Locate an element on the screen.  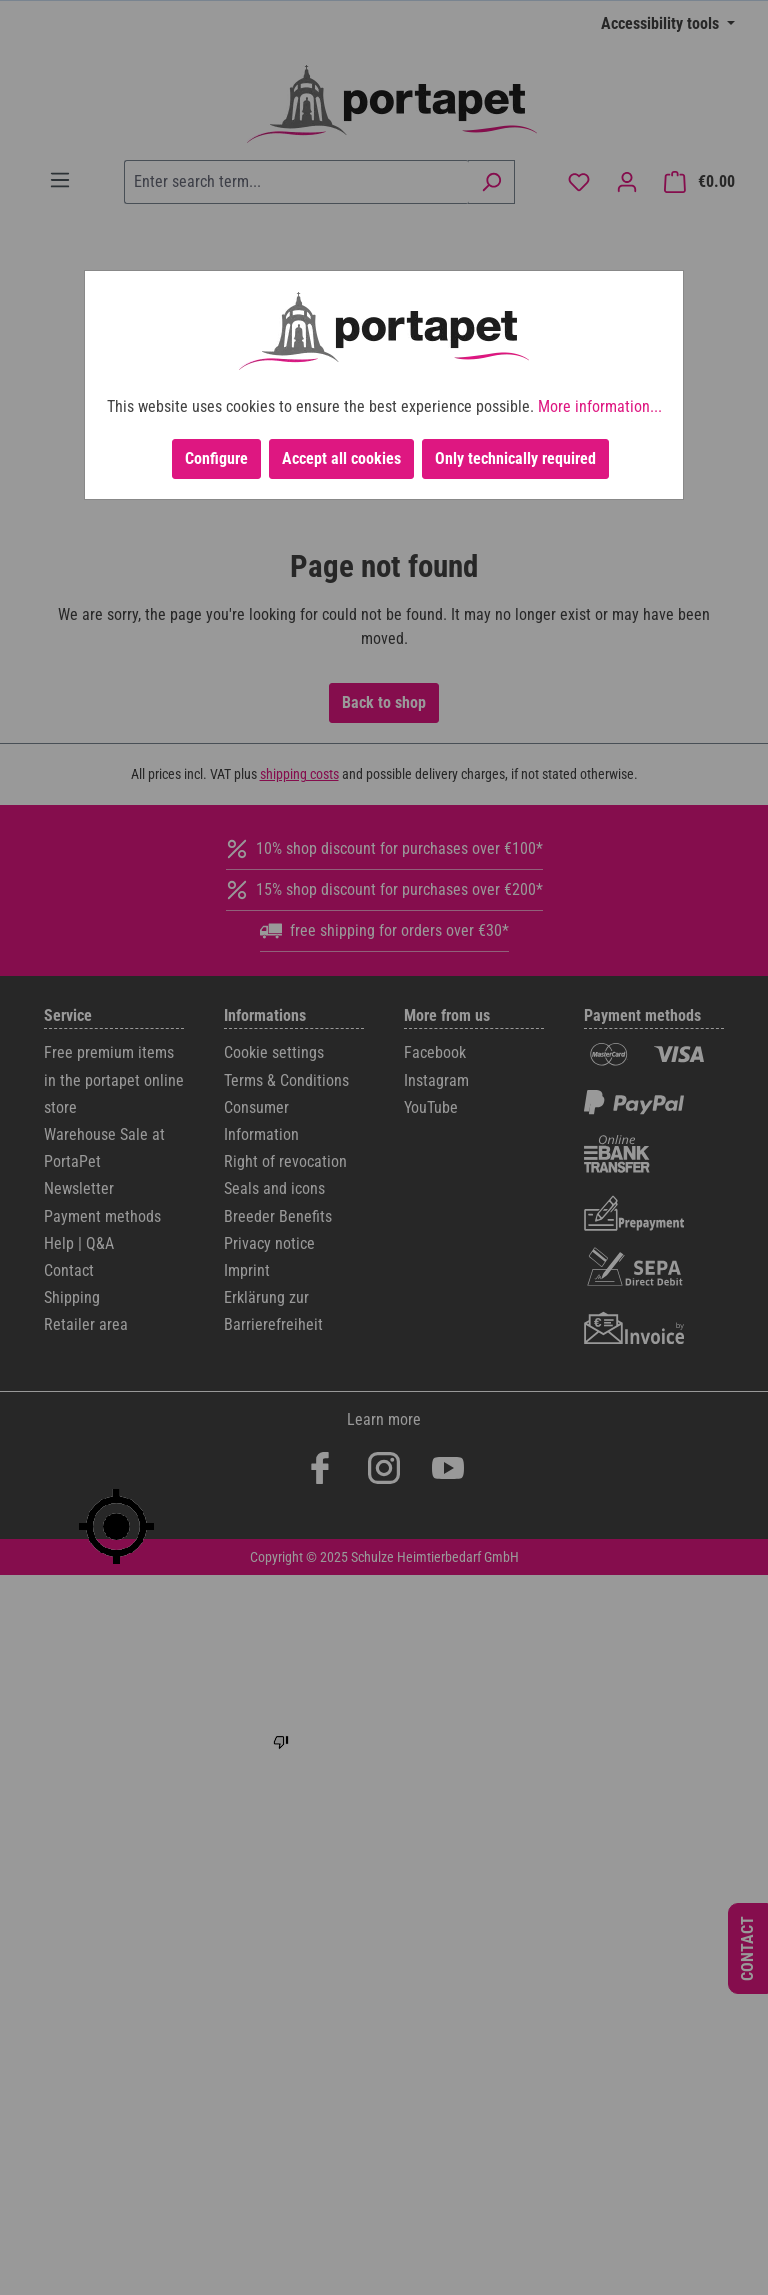
dislike or downvote content is located at coordinates (281, 1742).